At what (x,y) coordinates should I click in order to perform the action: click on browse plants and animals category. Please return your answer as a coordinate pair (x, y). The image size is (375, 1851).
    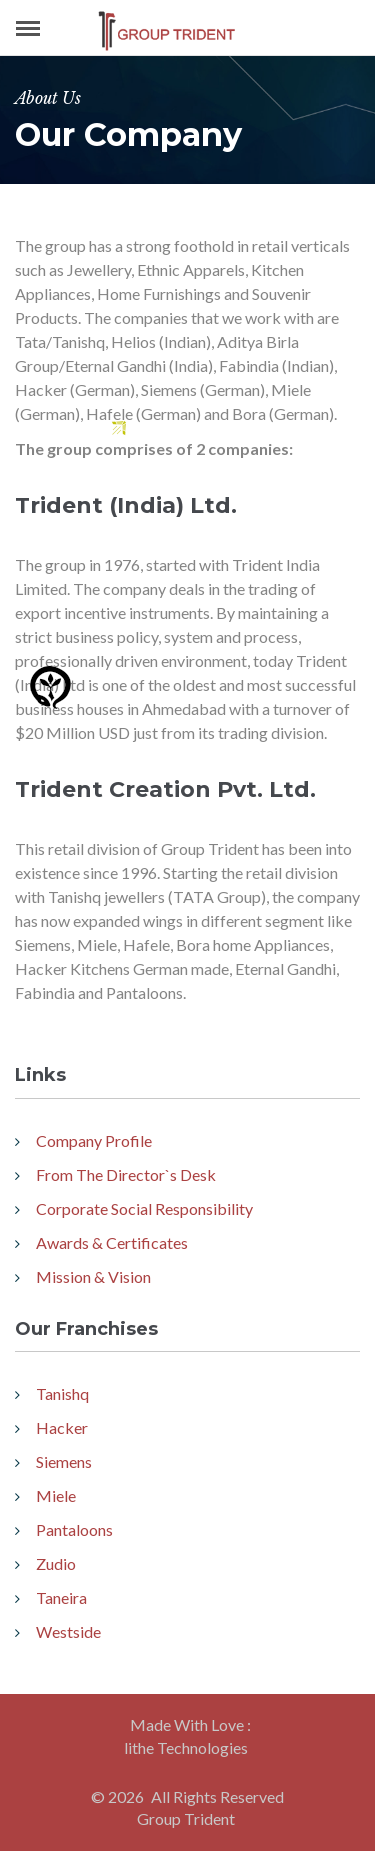
    Looking at the image, I should click on (50, 687).